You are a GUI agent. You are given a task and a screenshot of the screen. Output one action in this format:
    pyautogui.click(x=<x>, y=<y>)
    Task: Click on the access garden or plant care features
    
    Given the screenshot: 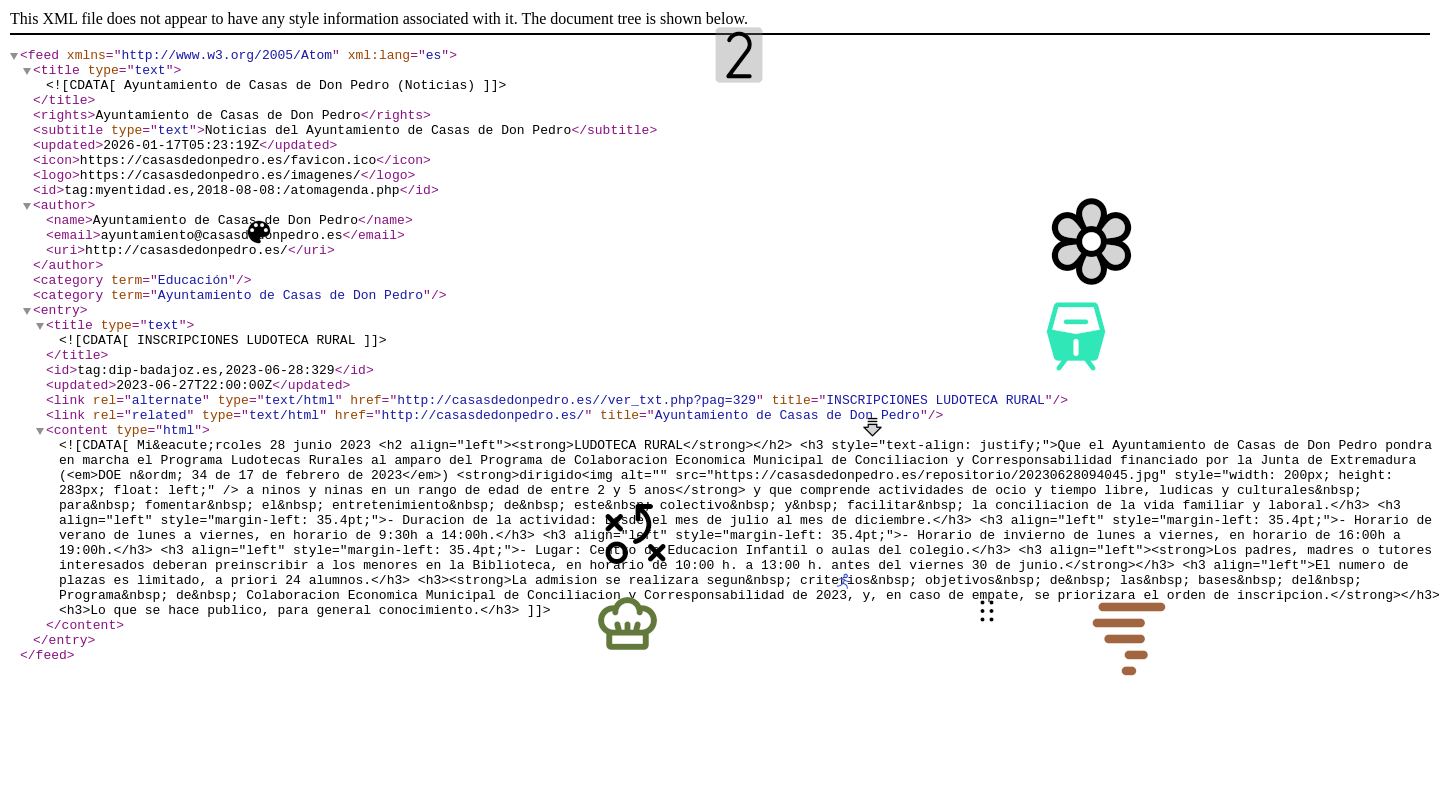 What is the action you would take?
    pyautogui.click(x=1091, y=241)
    